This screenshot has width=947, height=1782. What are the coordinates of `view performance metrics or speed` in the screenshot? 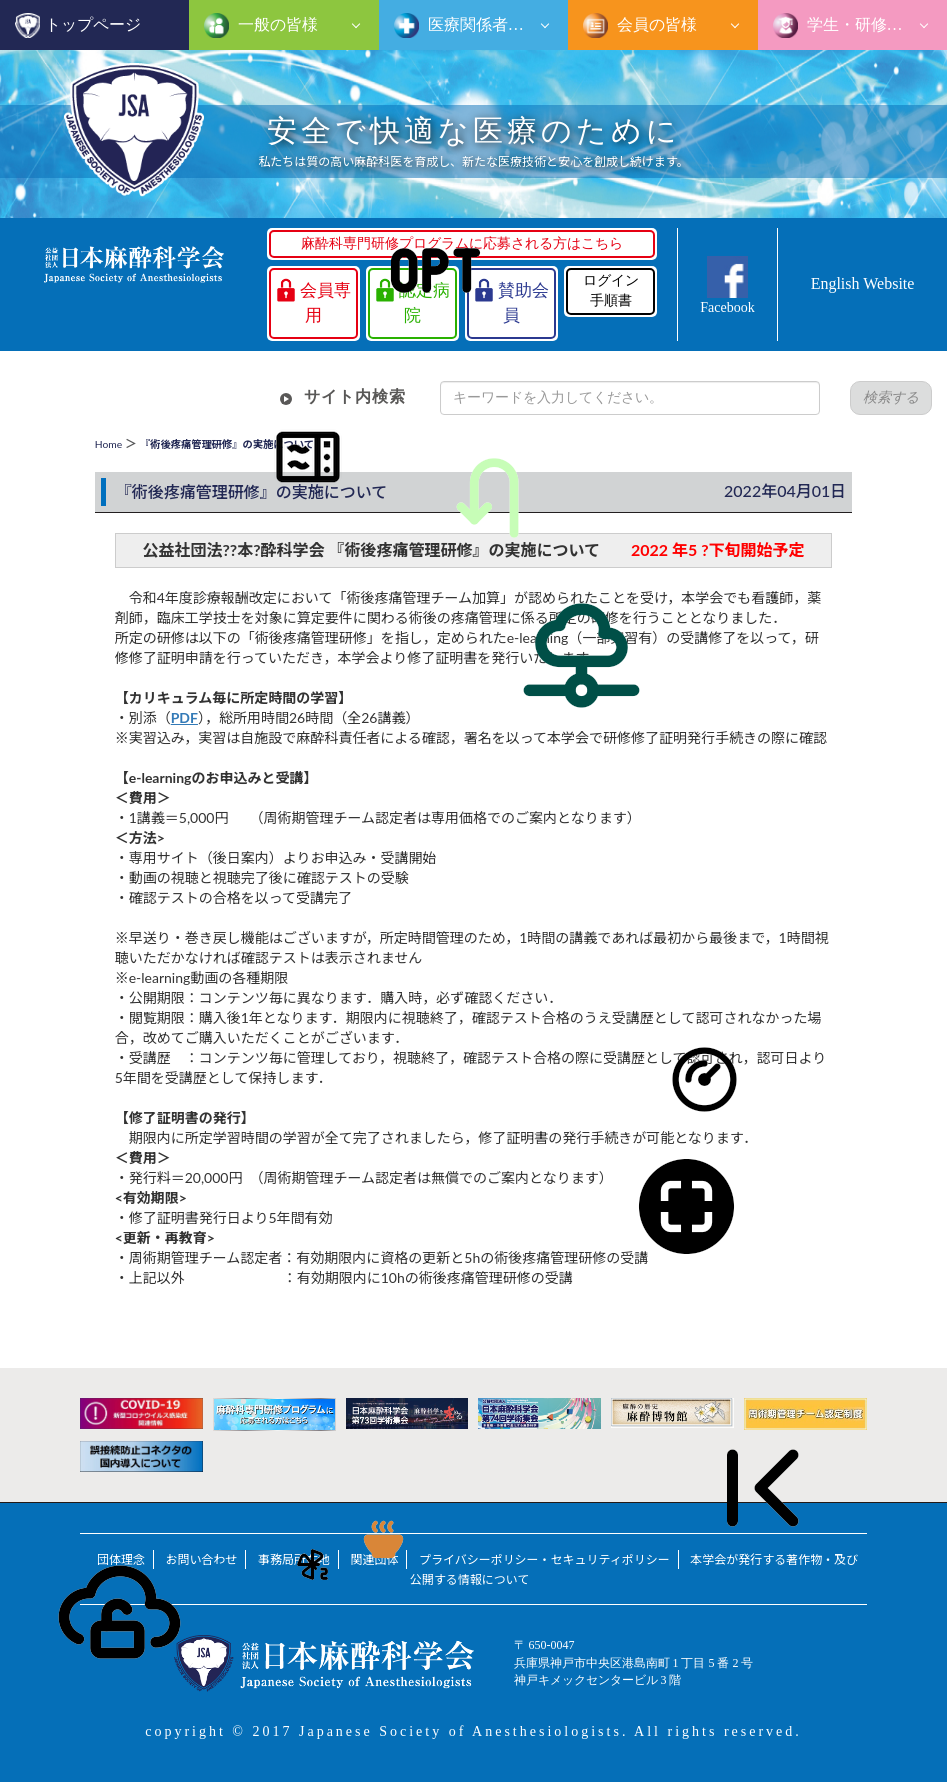 It's located at (704, 1079).